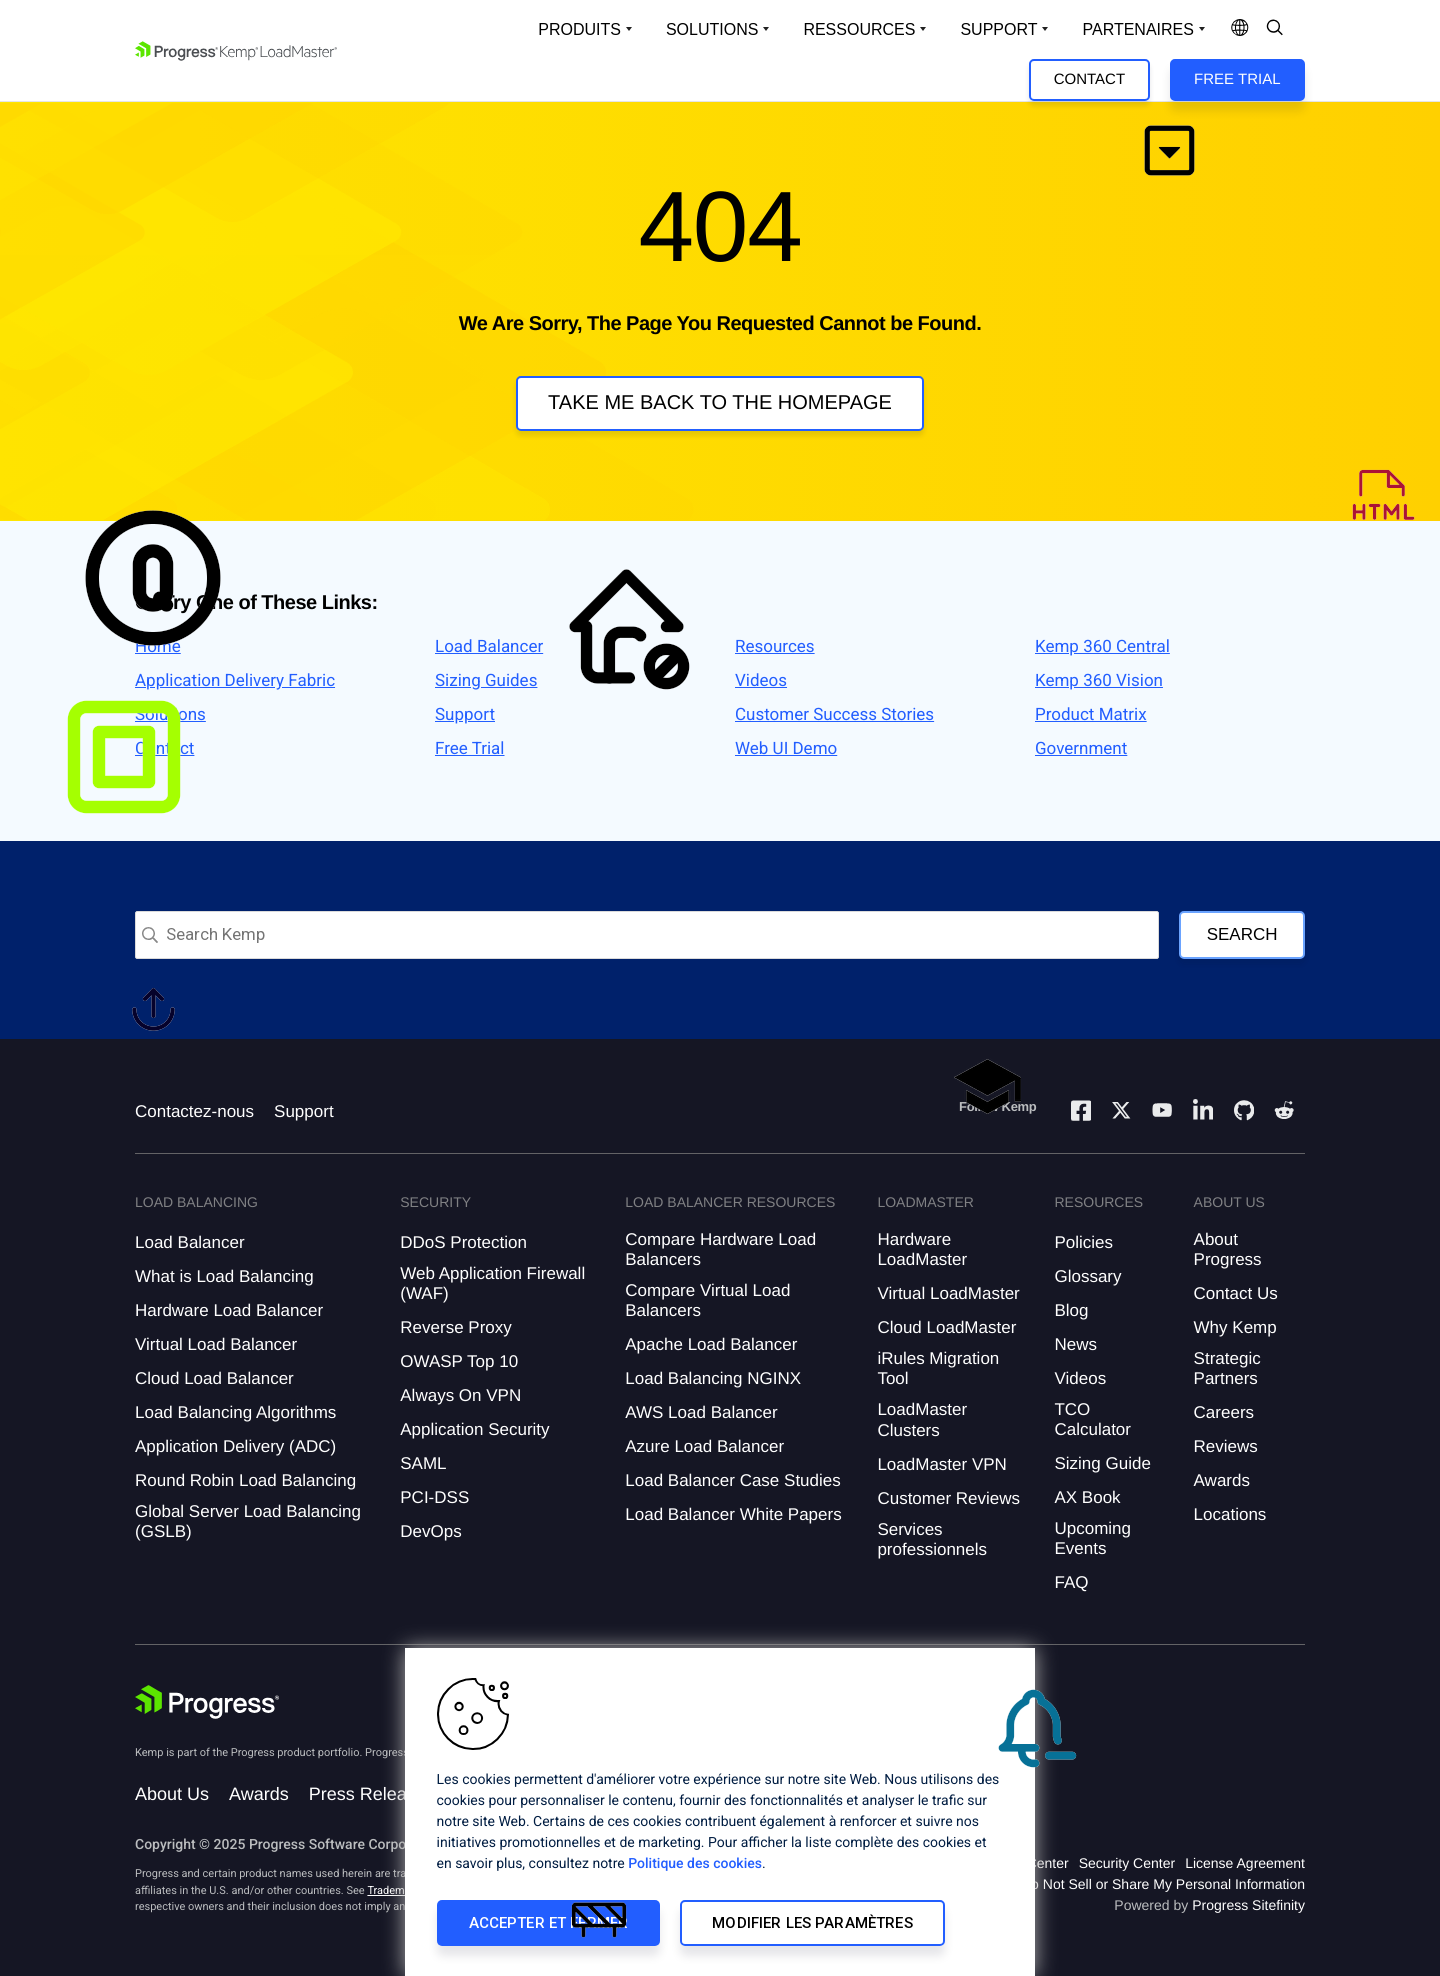 This screenshot has height=1976, width=1440. What do you see at coordinates (124, 757) in the screenshot?
I see `view box model or layout properties` at bounding box center [124, 757].